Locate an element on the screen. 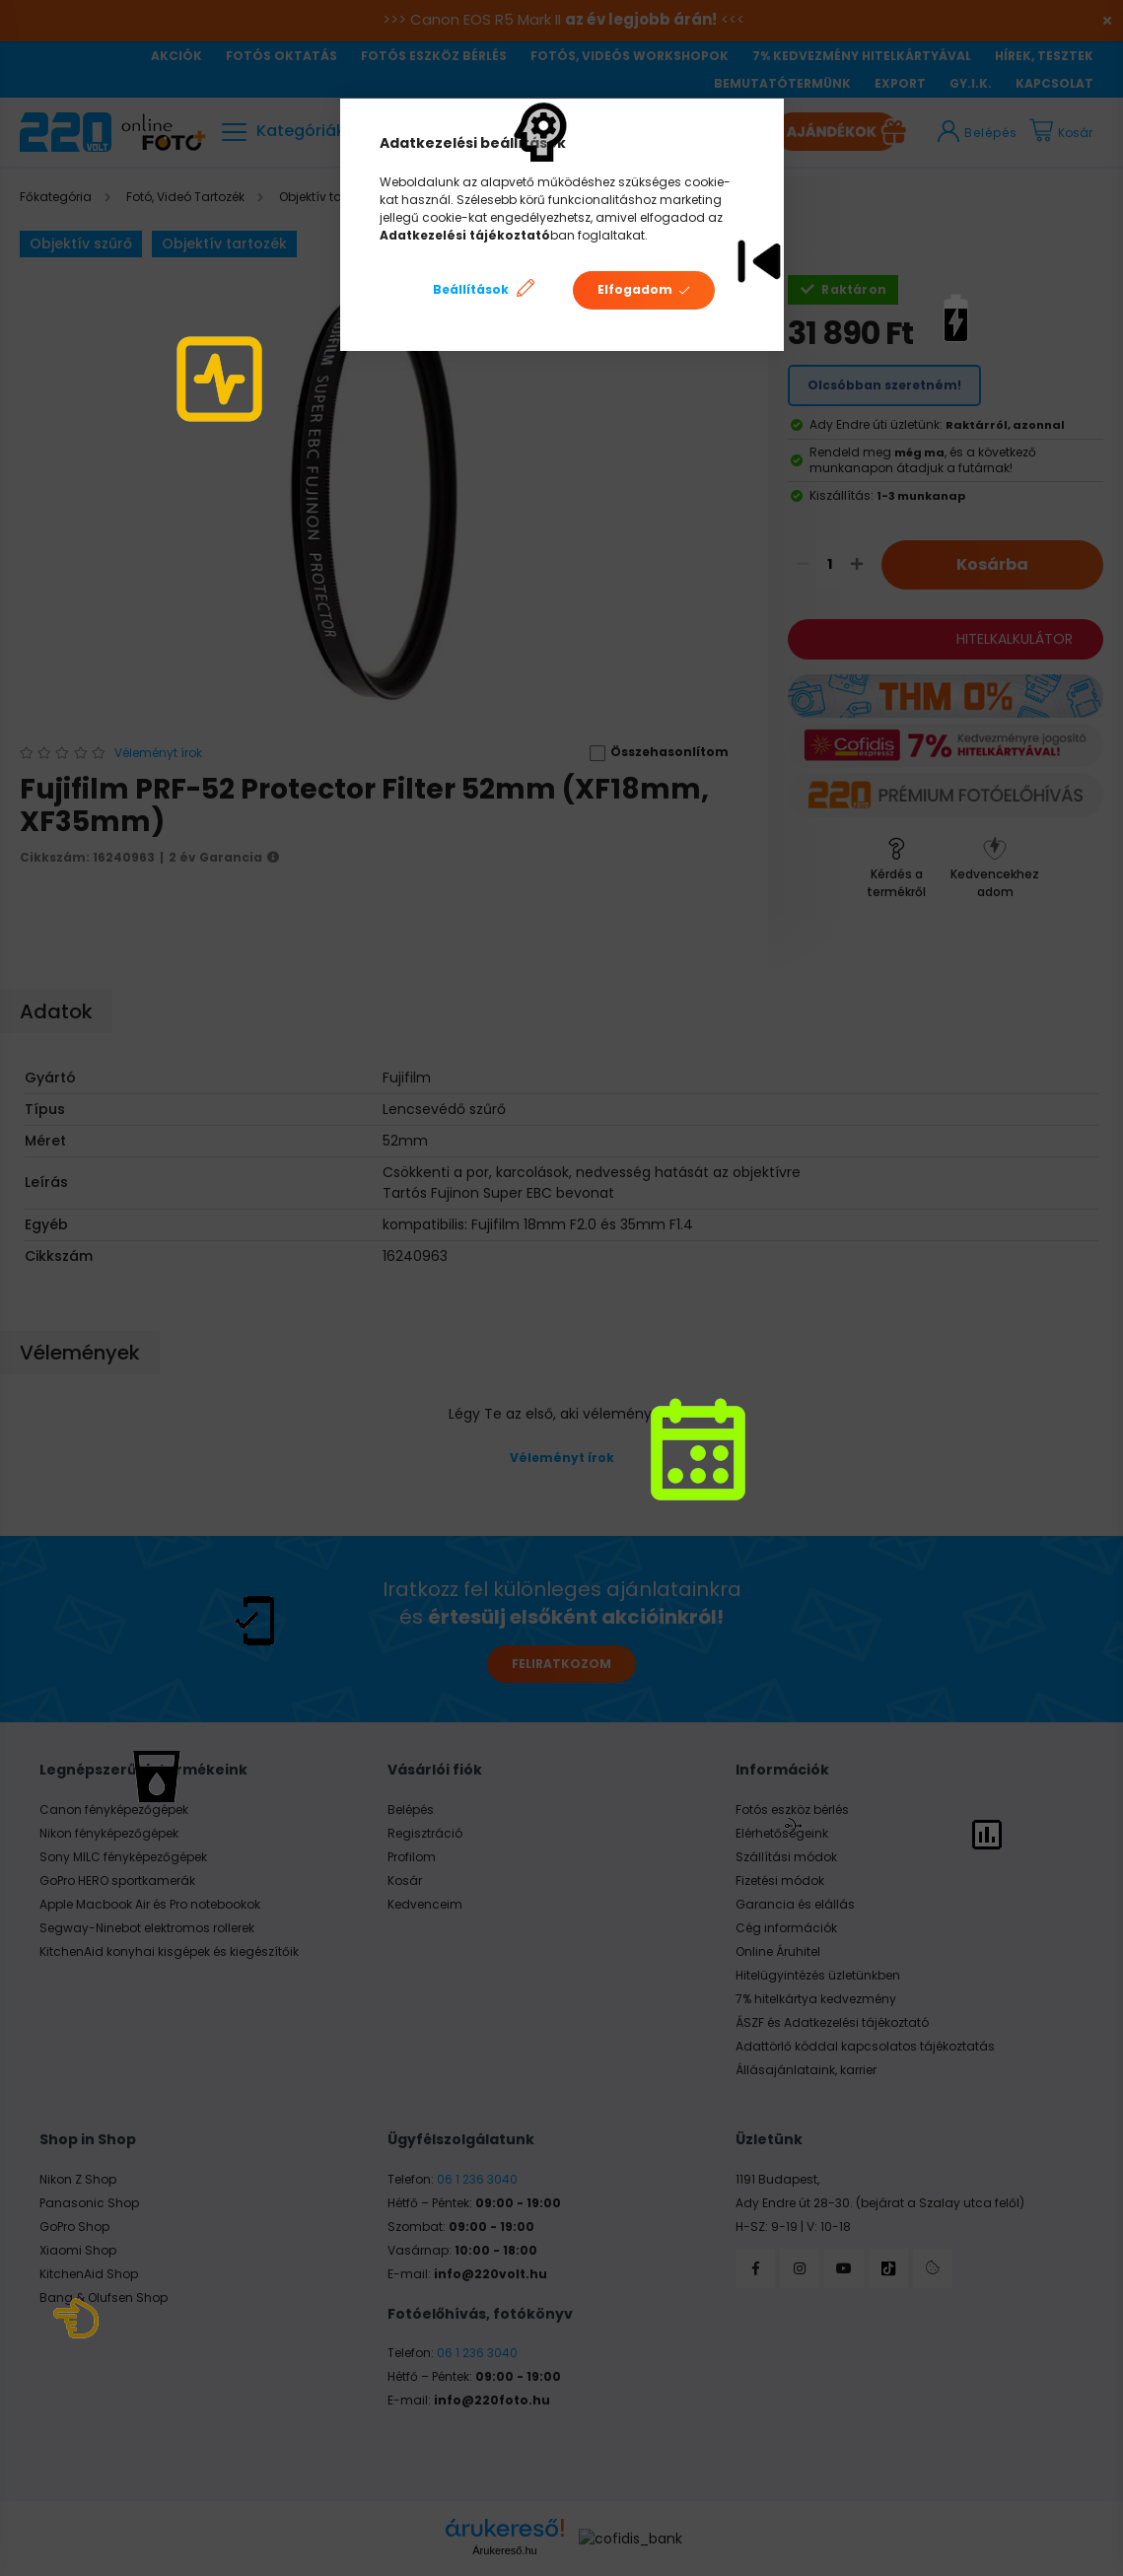  view activity or system status is located at coordinates (219, 379).